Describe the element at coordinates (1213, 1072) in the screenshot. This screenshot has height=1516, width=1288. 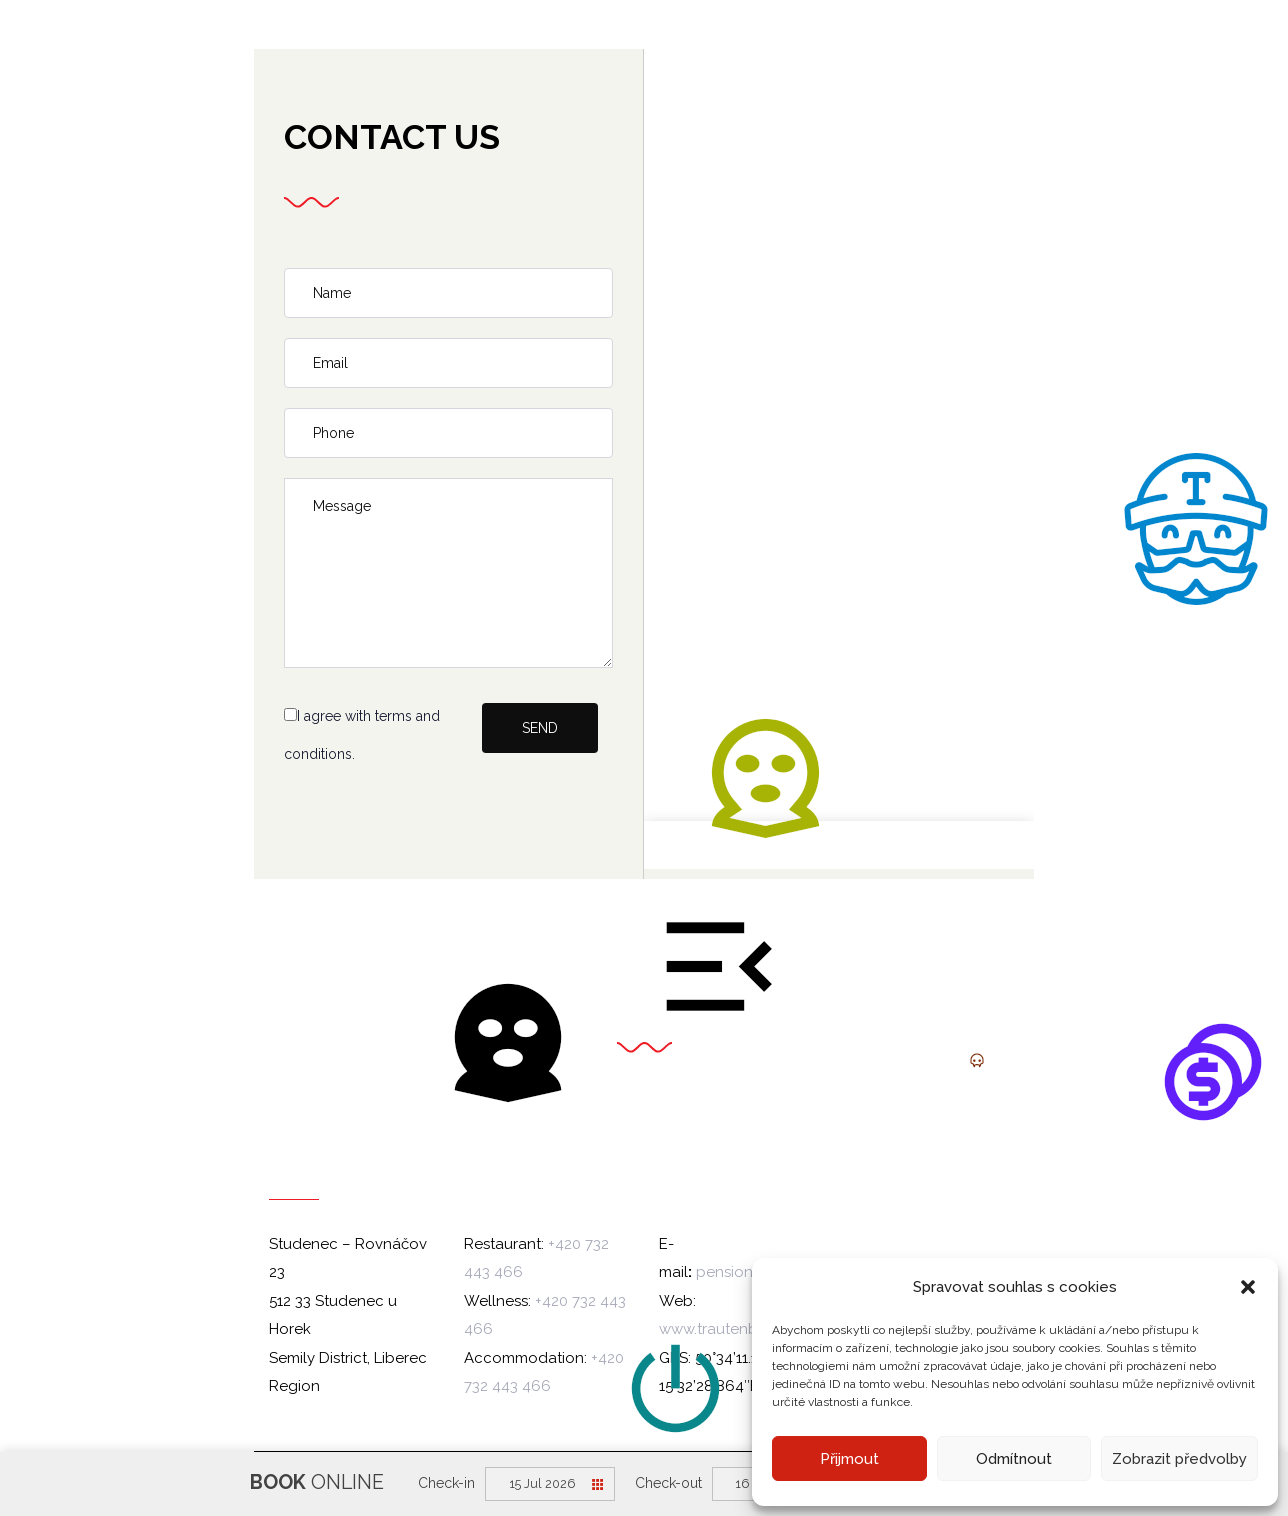
I see `view your coin balance or currency` at that location.